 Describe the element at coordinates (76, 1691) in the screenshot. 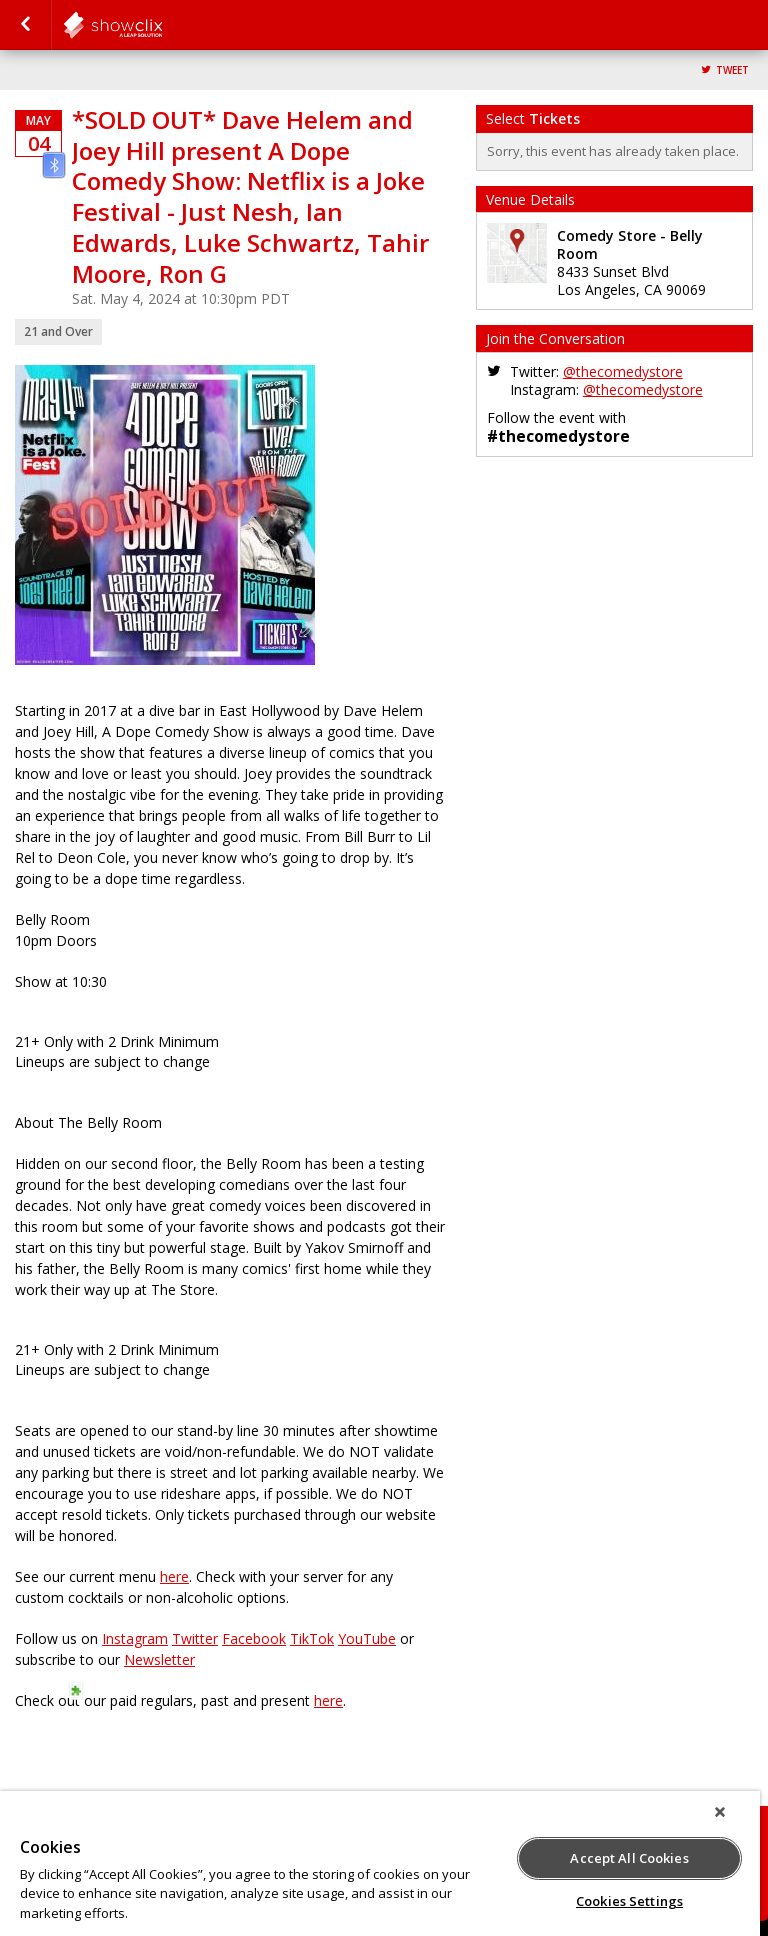

I see `browser extension or add-on installer file` at that location.